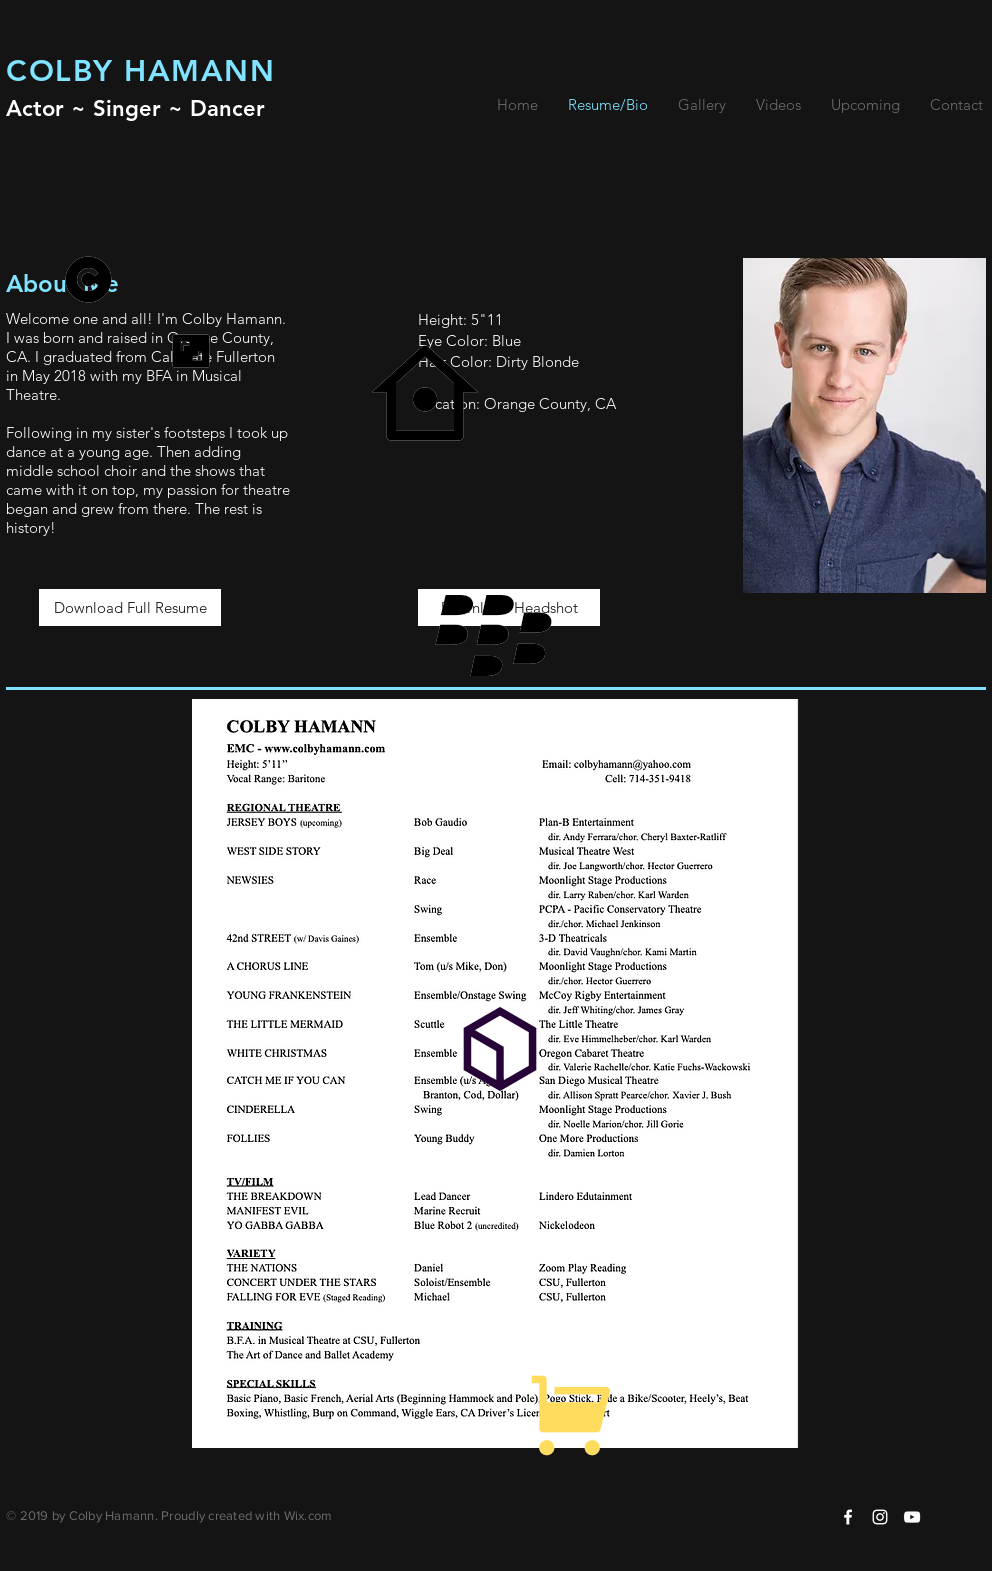 The width and height of the screenshot is (992, 1571). What do you see at coordinates (569, 1413) in the screenshot?
I see `view your shopping cart` at bounding box center [569, 1413].